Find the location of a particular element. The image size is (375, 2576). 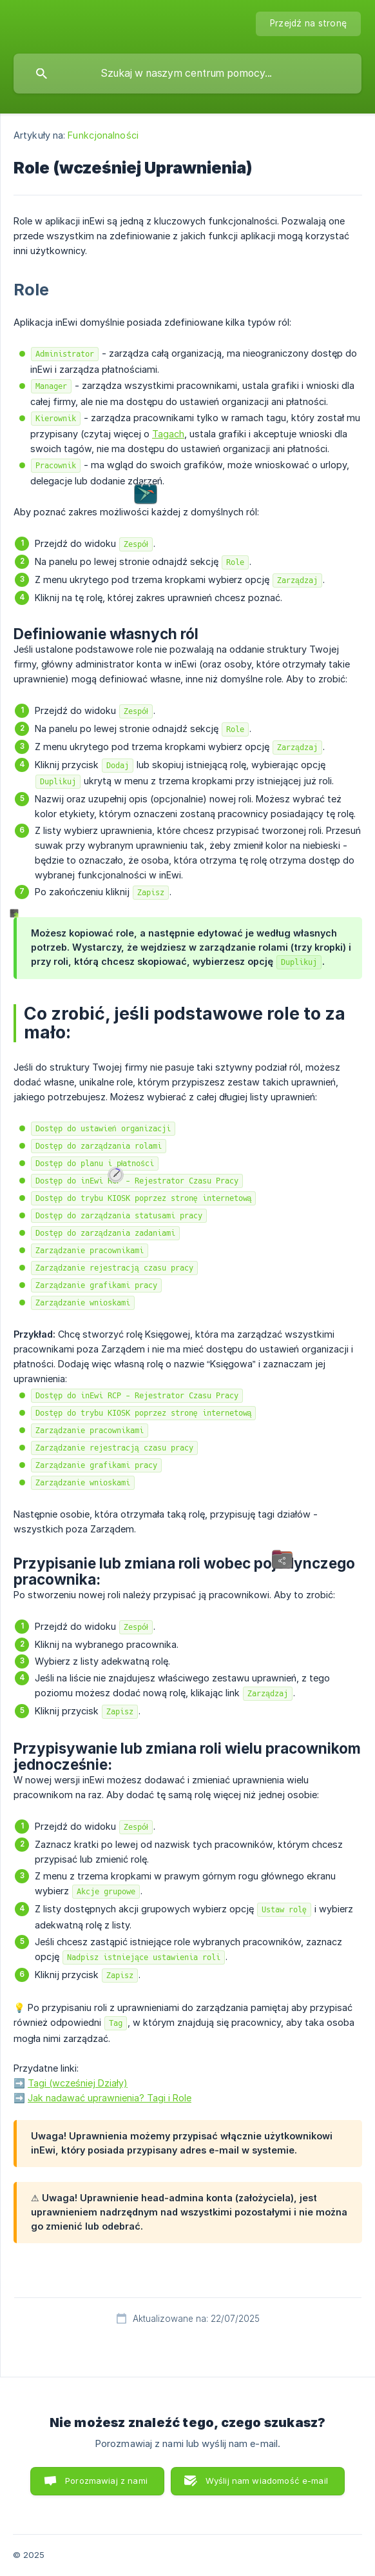

open the snap store to browse and install applications is located at coordinates (146, 494).